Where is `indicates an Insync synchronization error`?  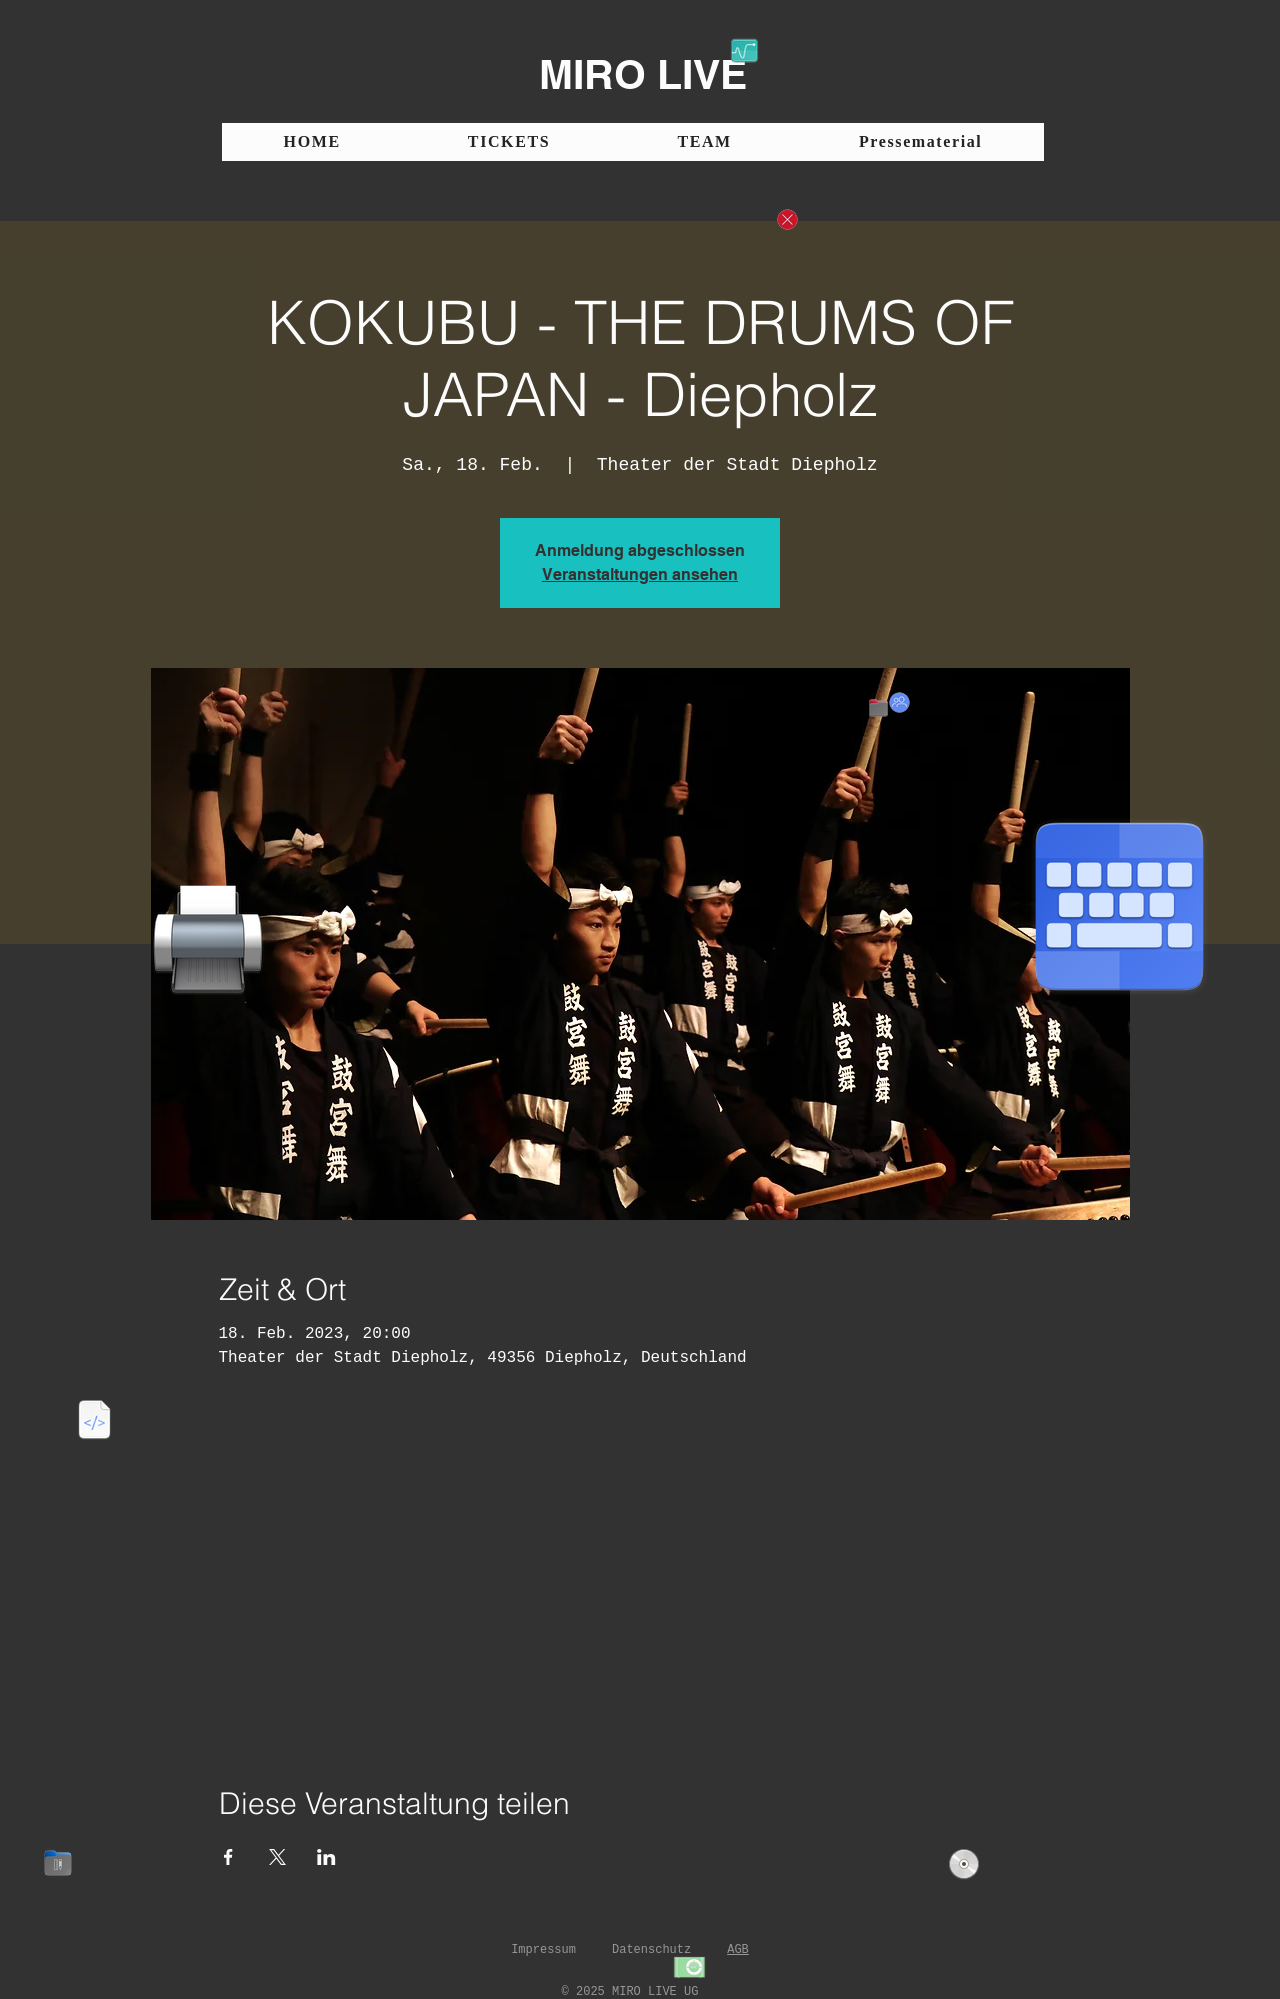 indicates an Insync synchronization error is located at coordinates (787, 219).